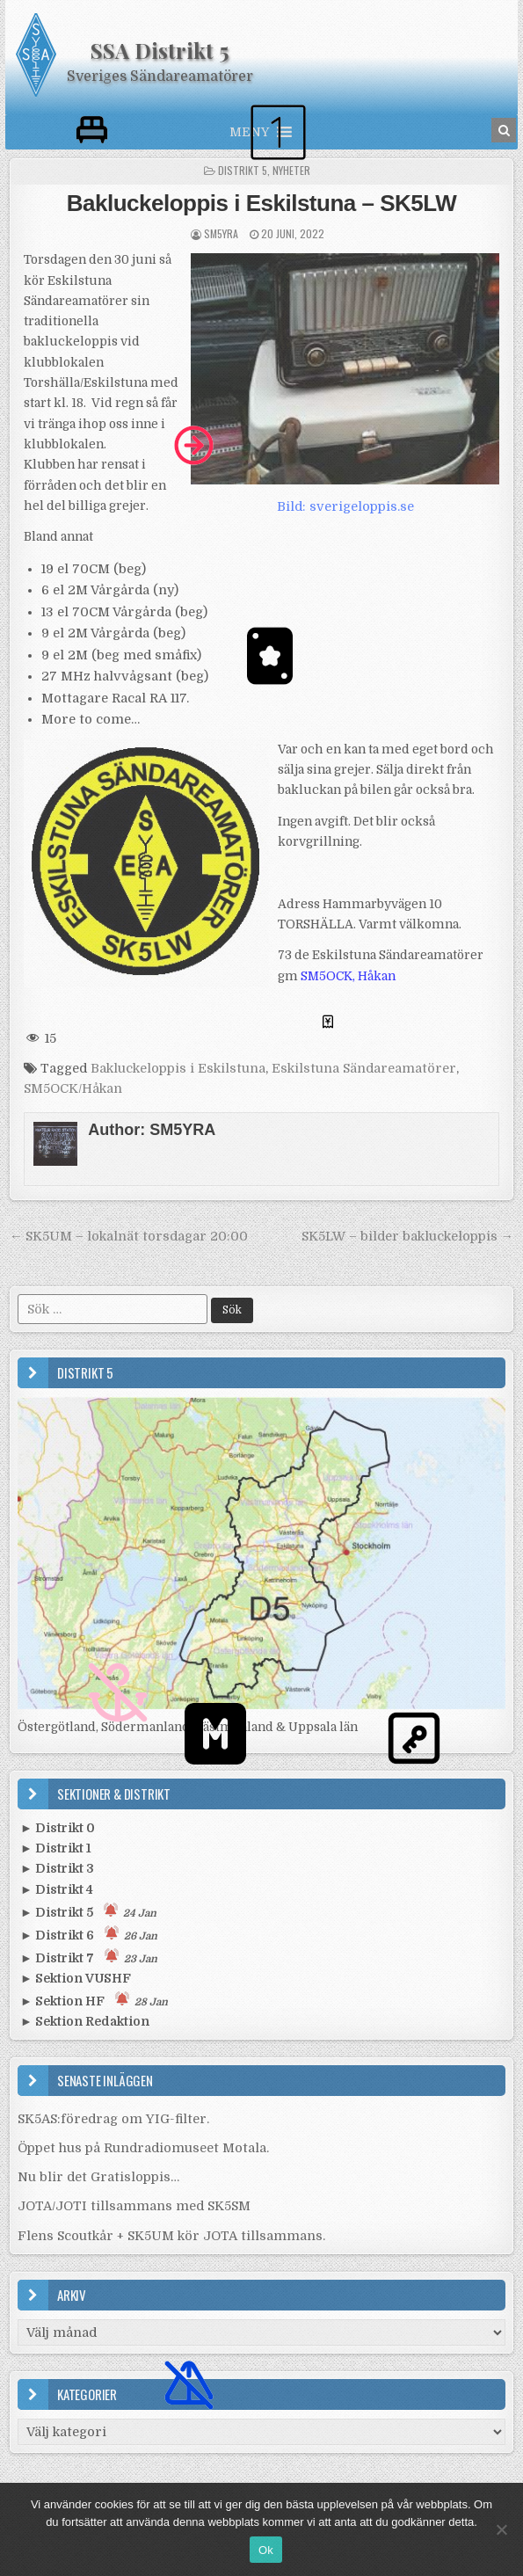  Describe the element at coordinates (278, 132) in the screenshot. I see `indicates the first step in a process` at that location.